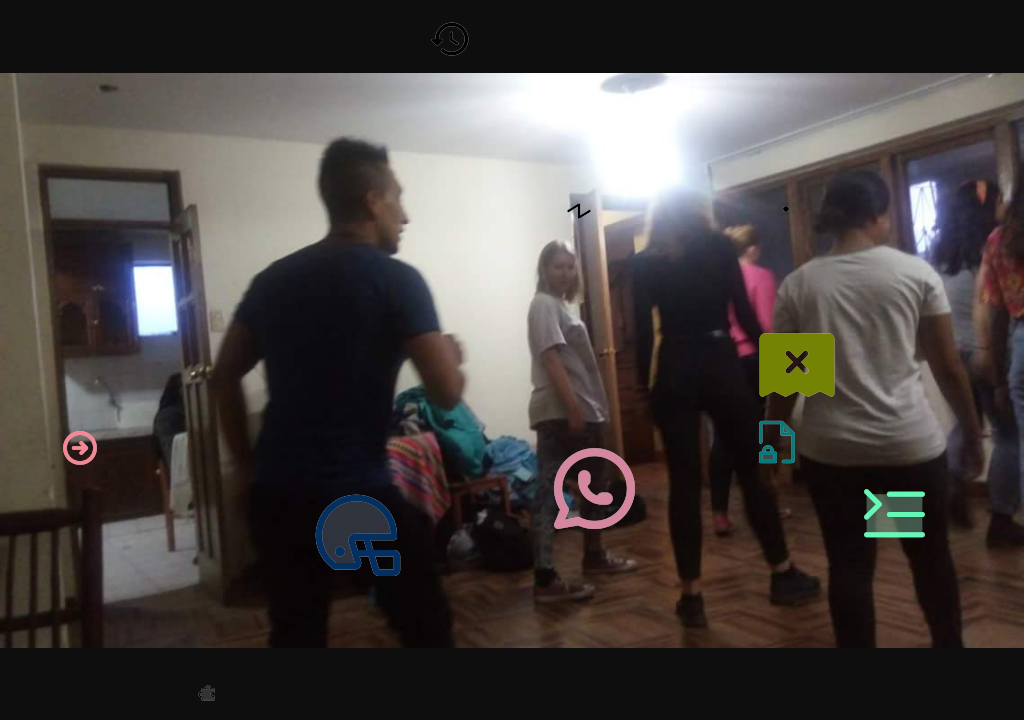  What do you see at coordinates (207, 693) in the screenshot?
I see `access plugins or extensions` at bounding box center [207, 693].